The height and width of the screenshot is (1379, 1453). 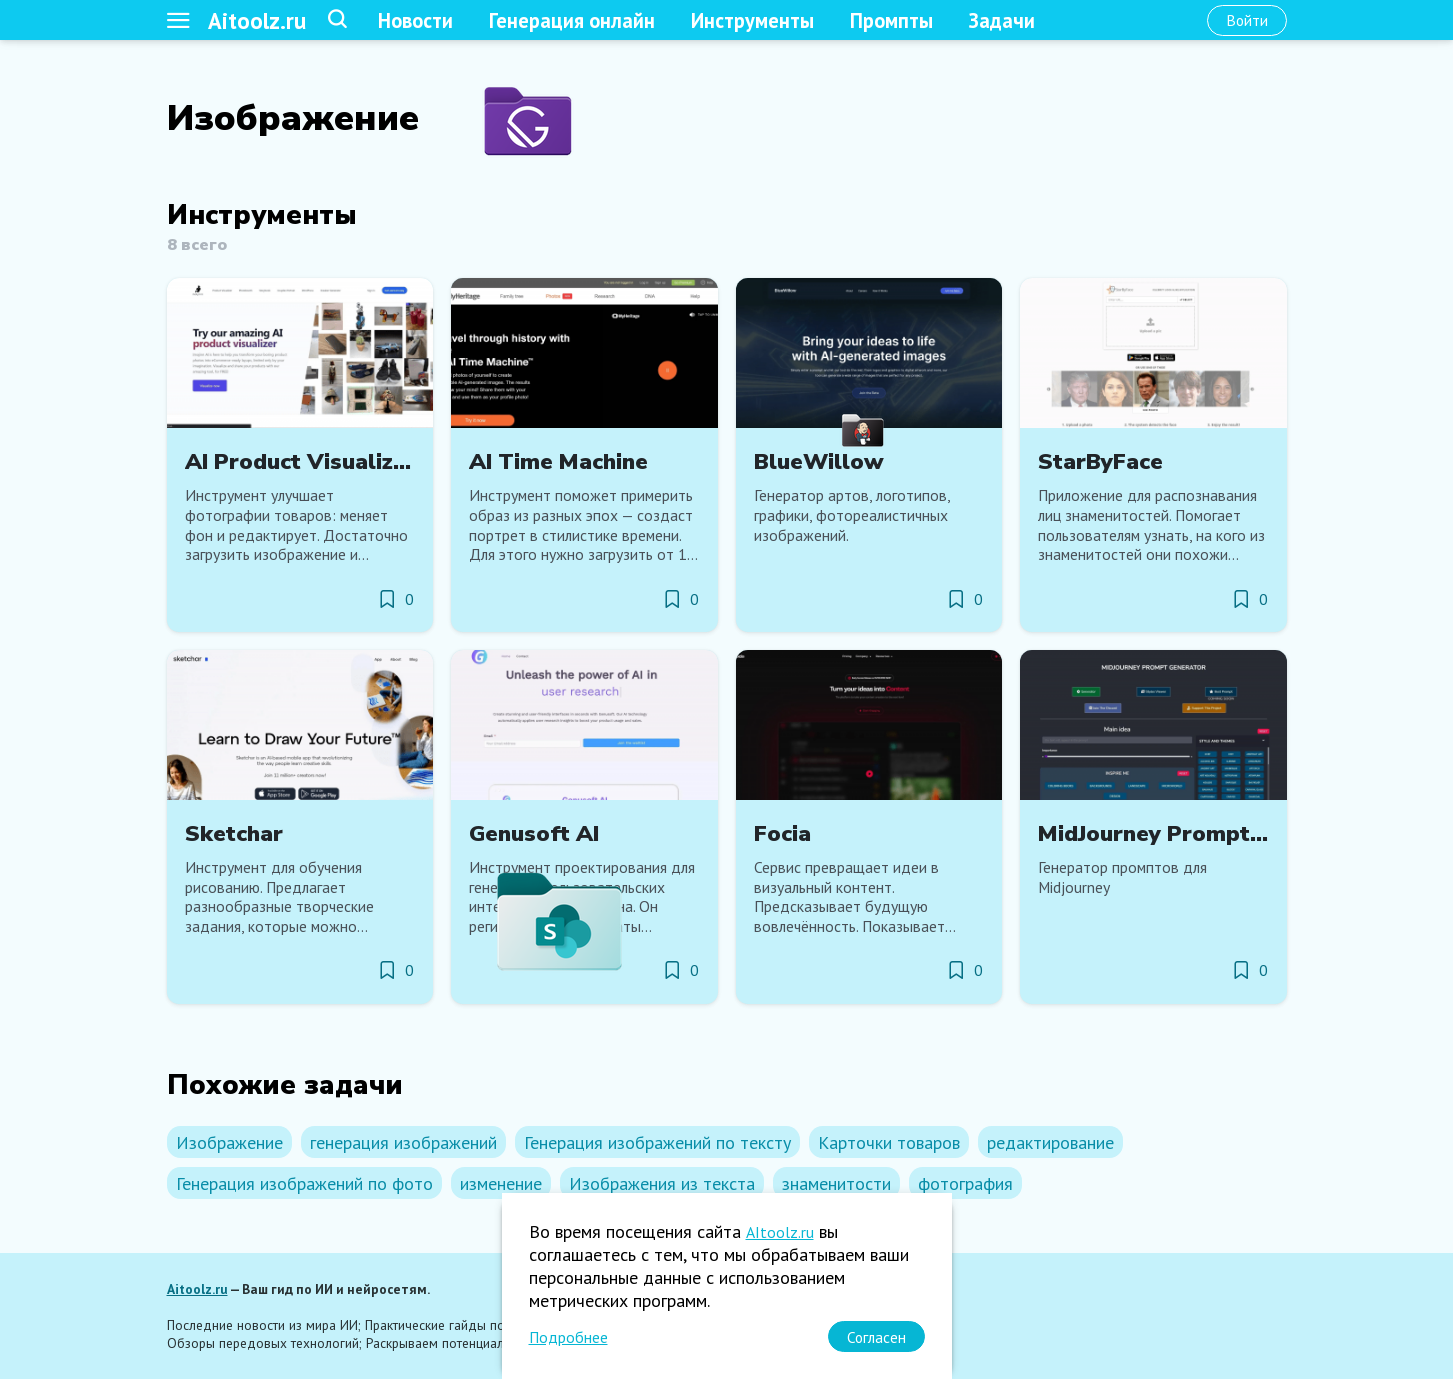 What do you see at coordinates (559, 925) in the screenshot?
I see `open microsoft sharepoint folder` at bounding box center [559, 925].